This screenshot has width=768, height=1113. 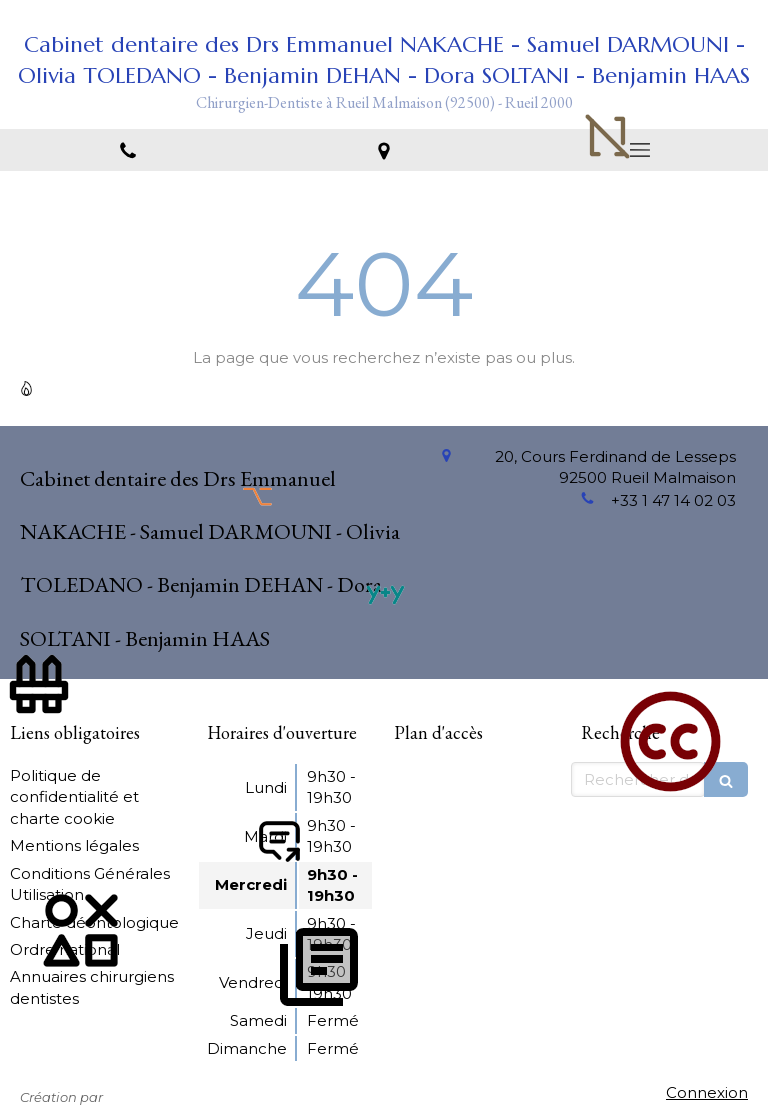 I want to click on disable code block or syntax formatting, so click(x=607, y=136).